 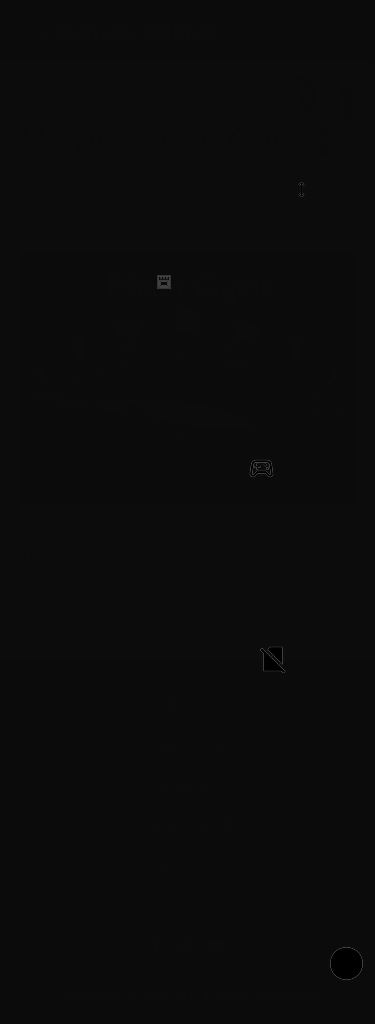 What do you see at coordinates (346, 963) in the screenshot?
I see `indicates a filled or selected state` at bounding box center [346, 963].